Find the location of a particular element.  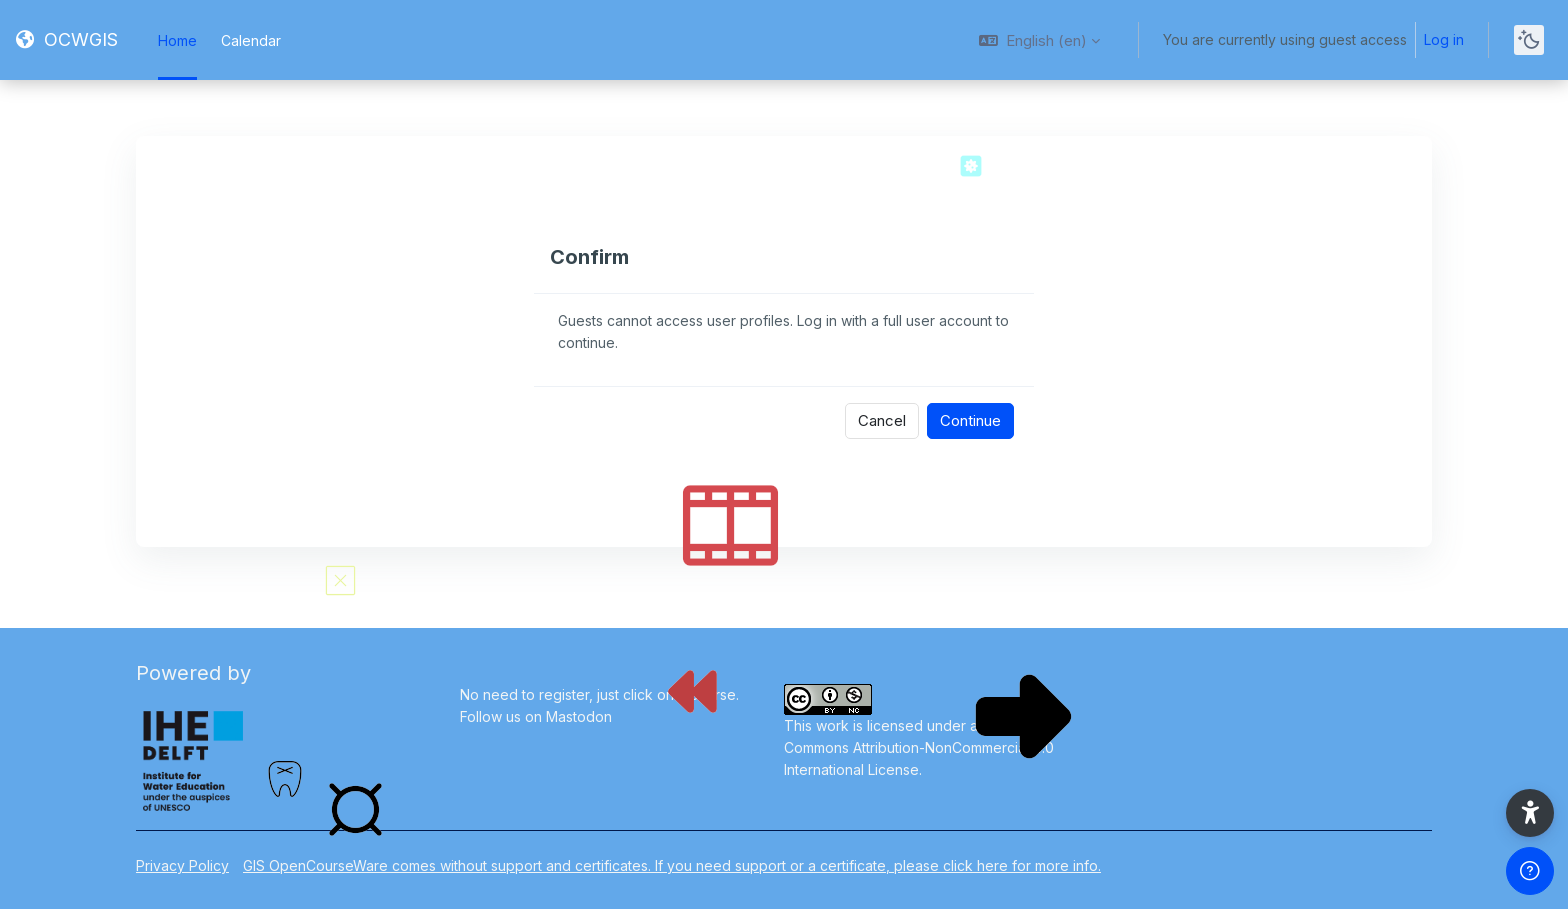

navigate to the next item or page is located at coordinates (1024, 716).